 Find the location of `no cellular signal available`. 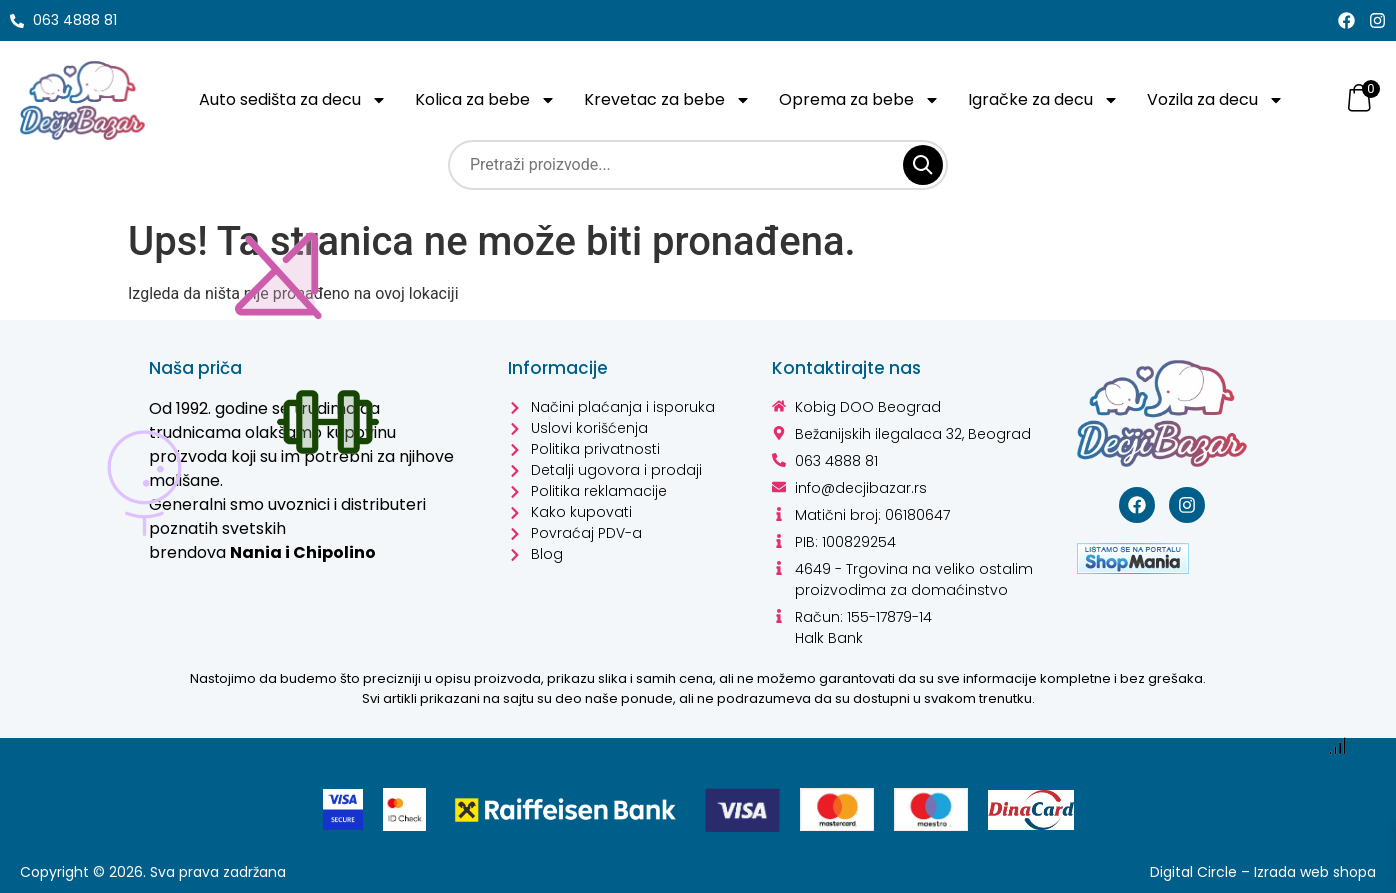

no cellular signal available is located at coordinates (283, 277).